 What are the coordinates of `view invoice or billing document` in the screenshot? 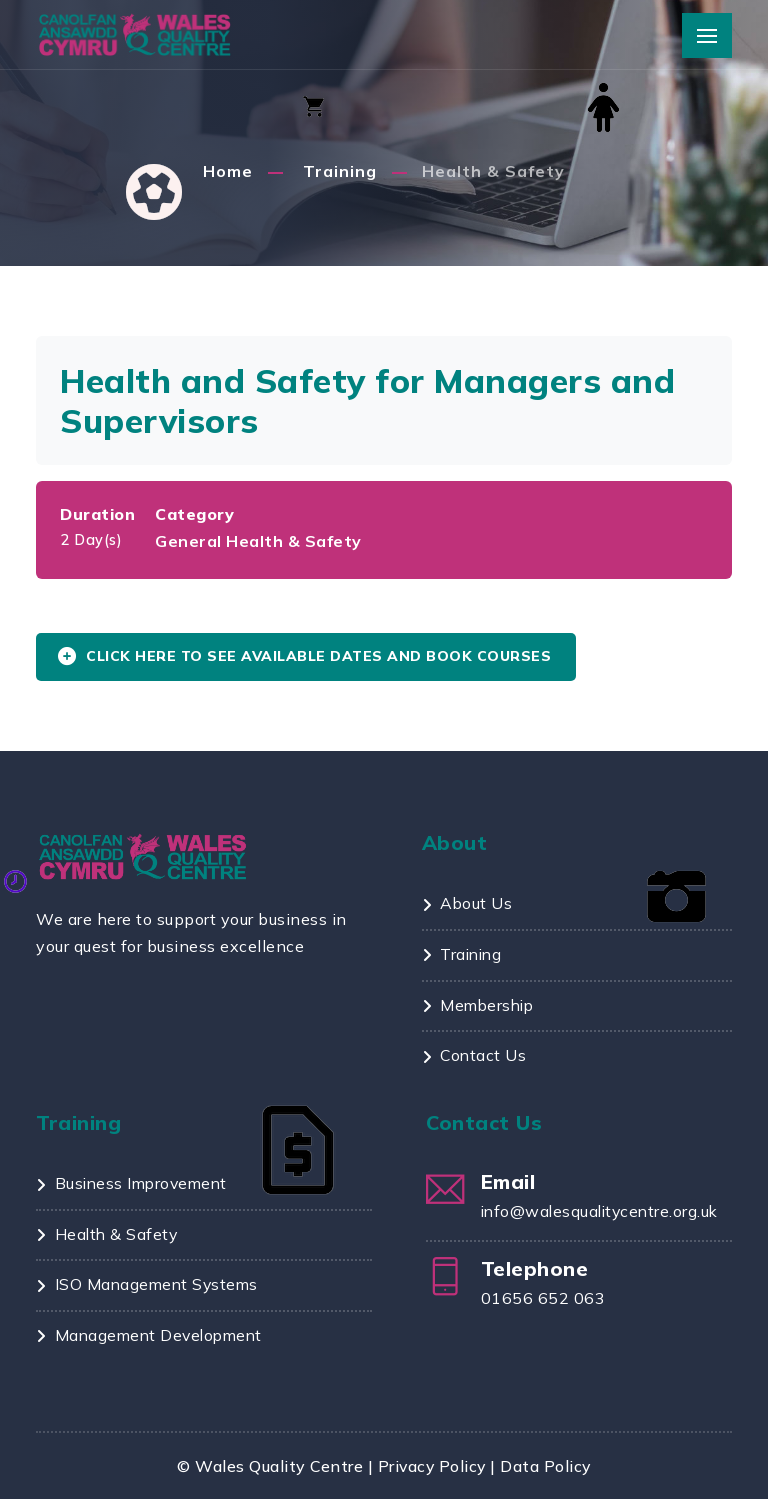 It's located at (298, 1150).